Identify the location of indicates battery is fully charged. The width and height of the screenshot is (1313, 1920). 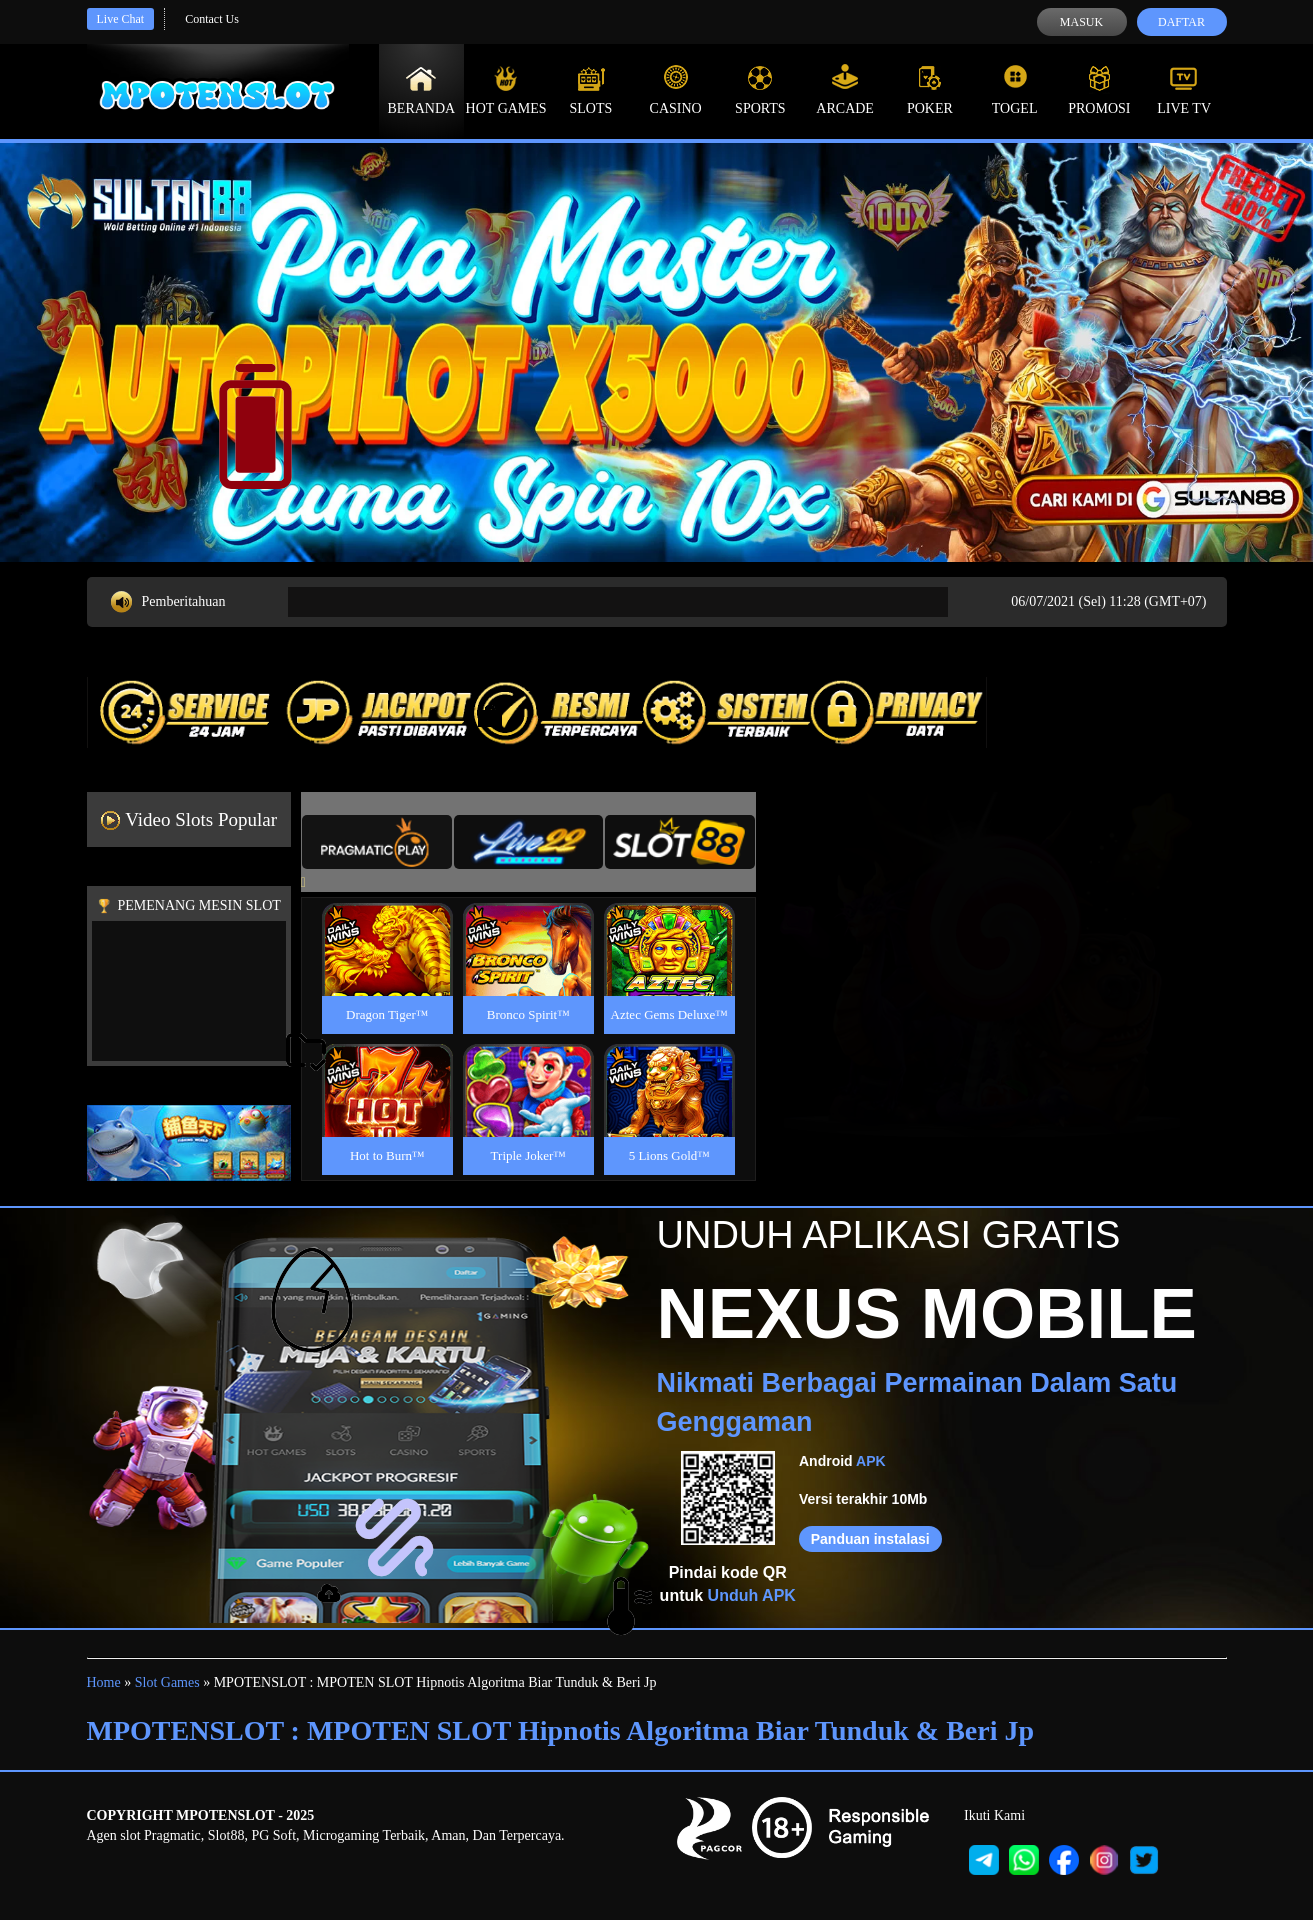
(255, 428).